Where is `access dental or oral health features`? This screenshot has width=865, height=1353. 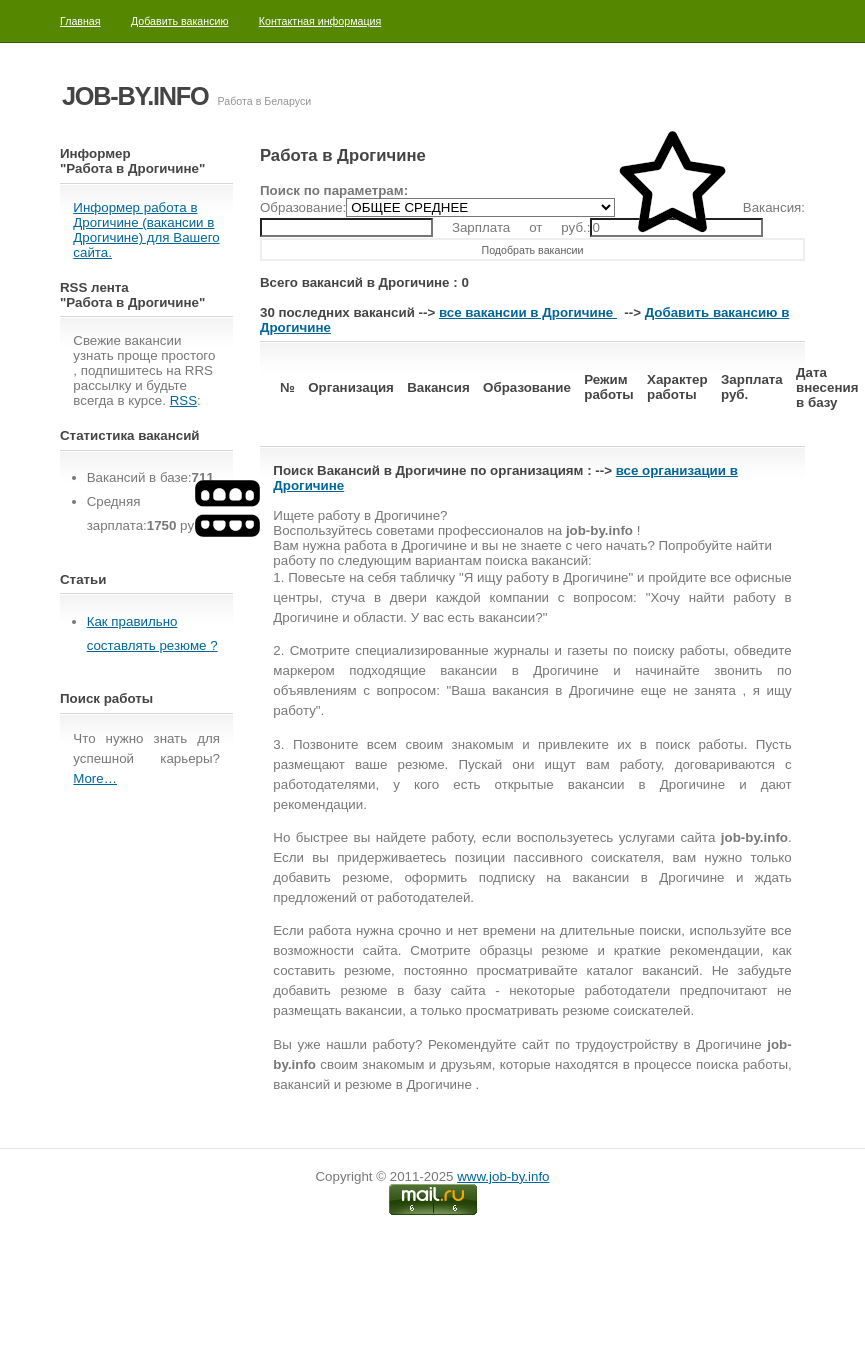 access dental or oral health features is located at coordinates (227, 508).